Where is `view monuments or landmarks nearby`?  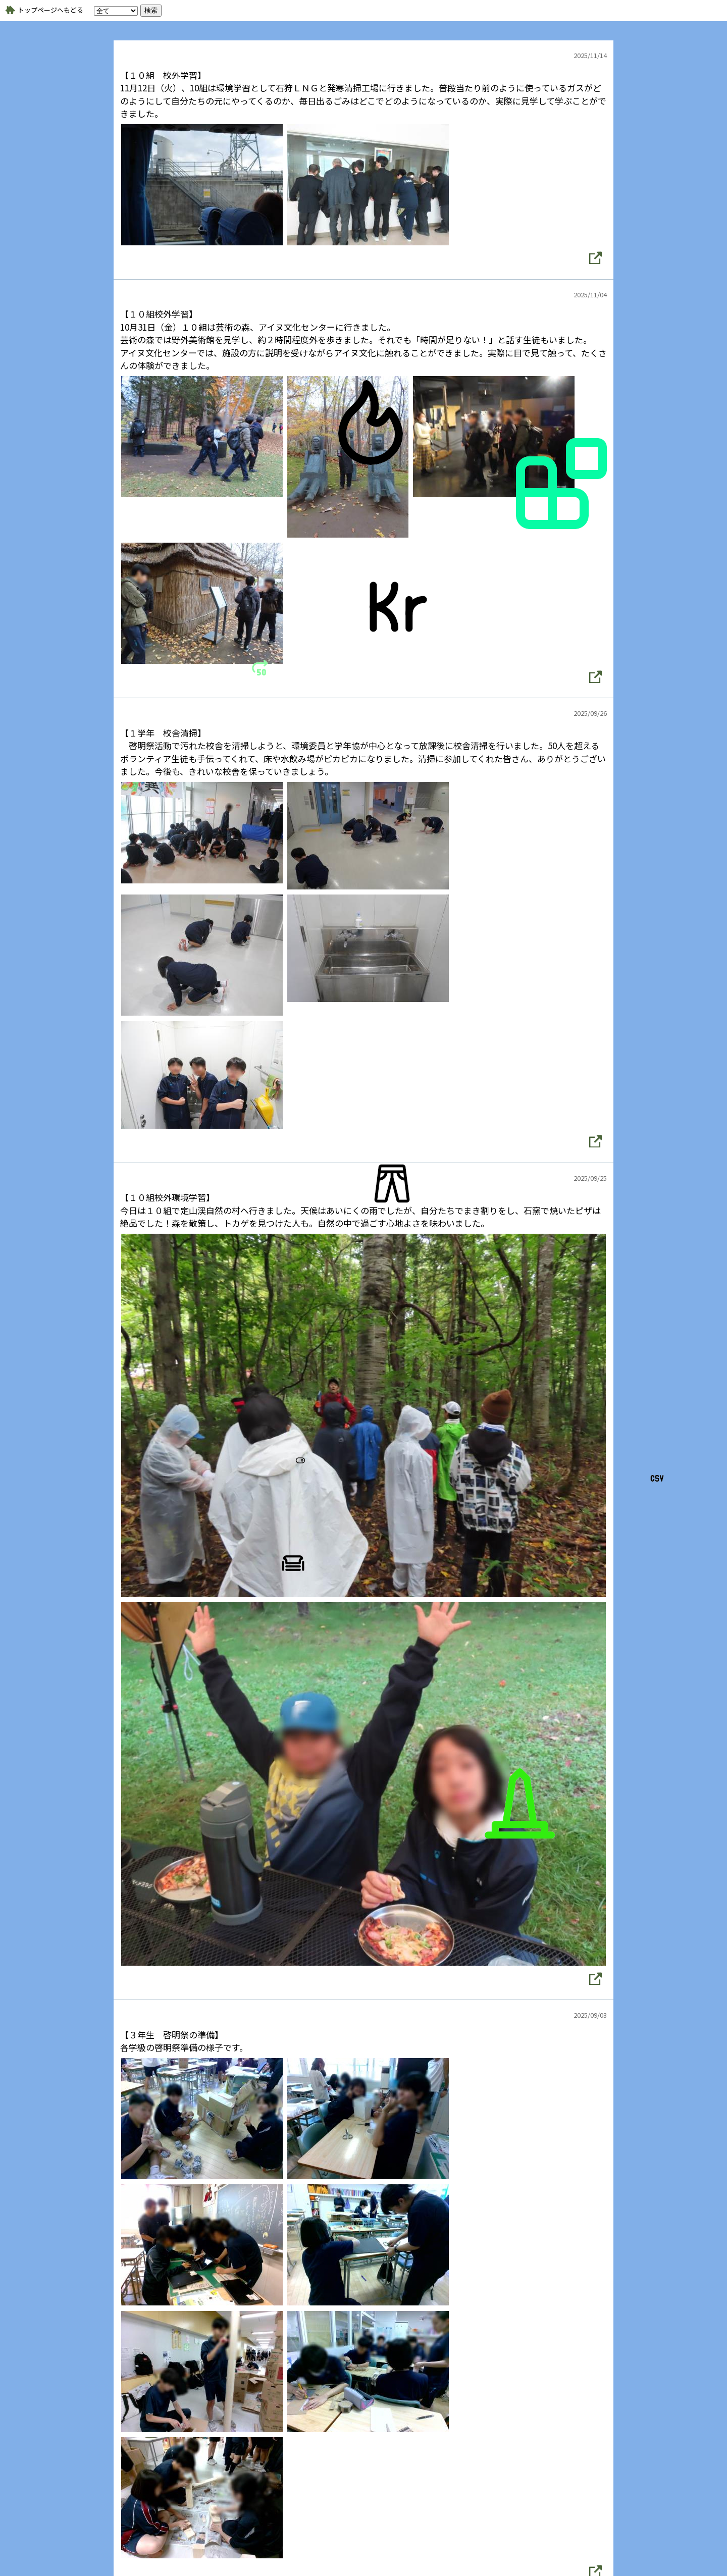 view monuments or landmarks nearby is located at coordinates (520, 1803).